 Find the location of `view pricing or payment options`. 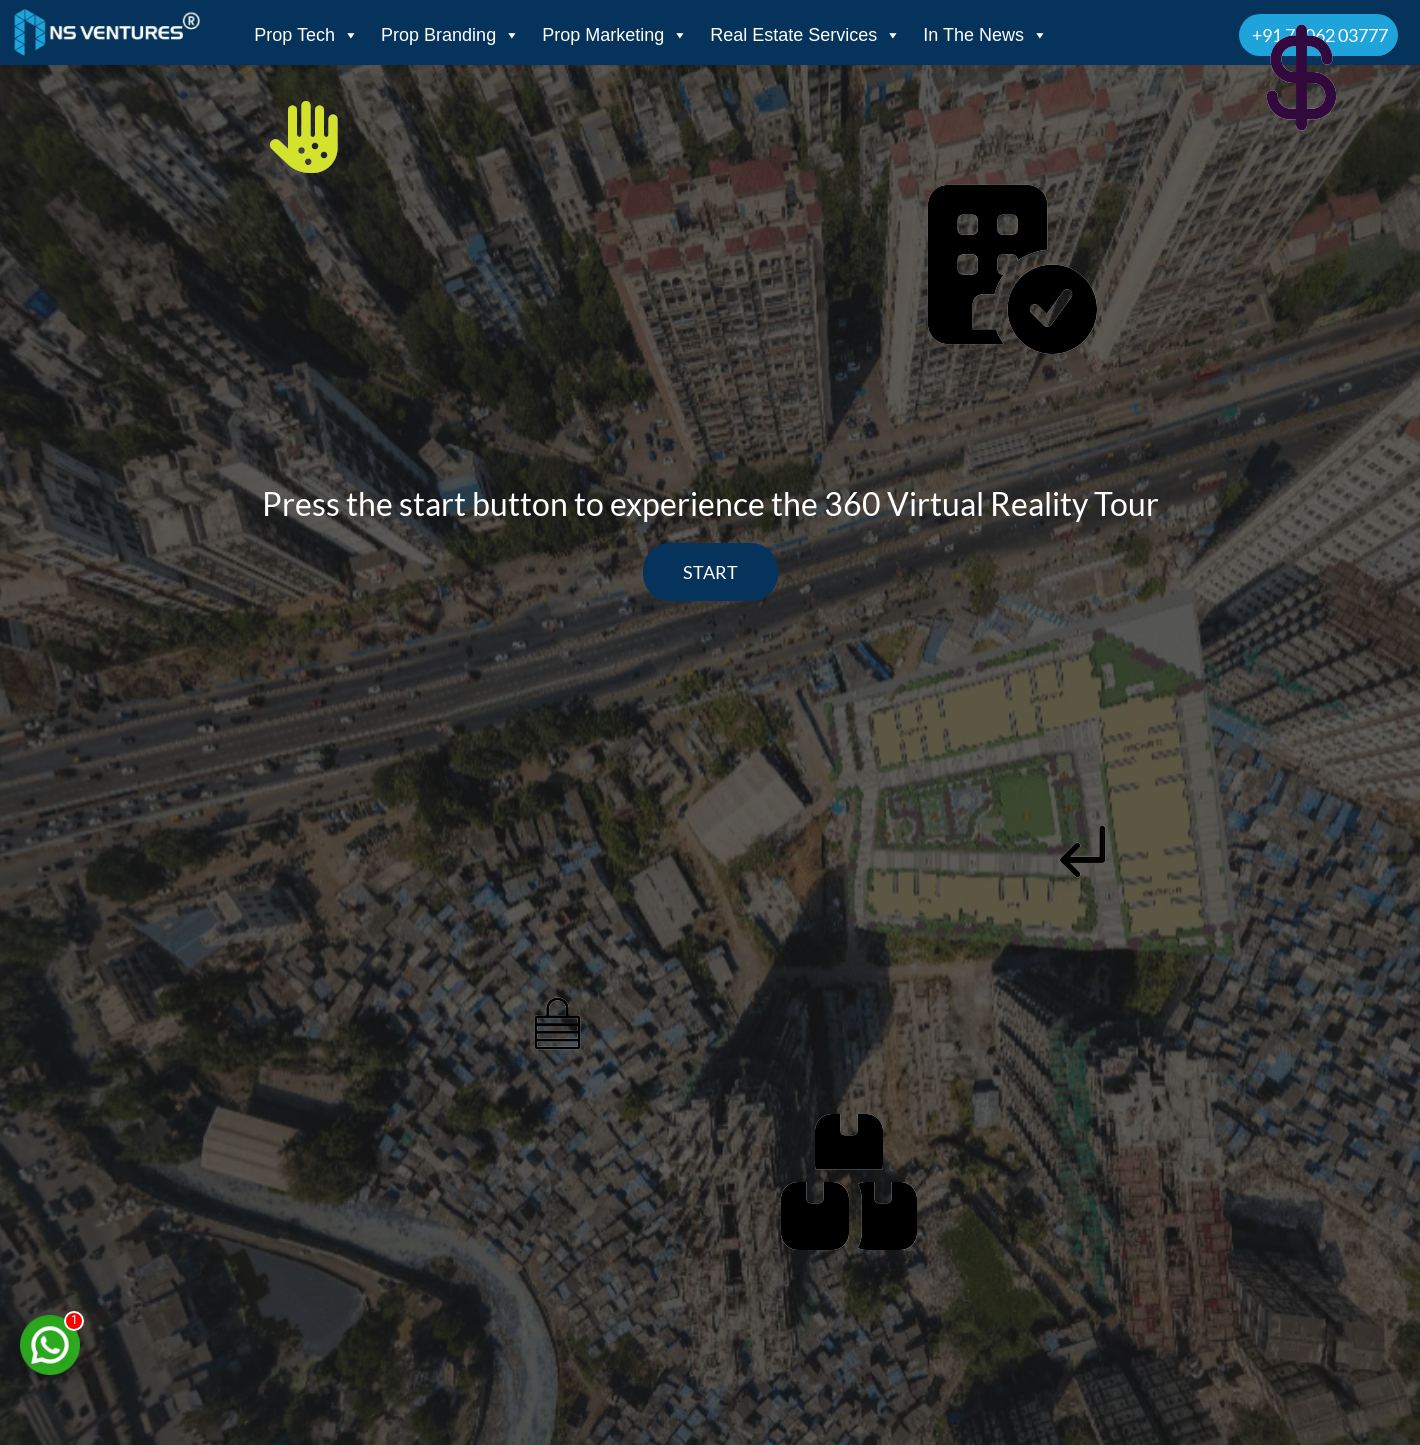

view pricing or payment options is located at coordinates (1301, 77).